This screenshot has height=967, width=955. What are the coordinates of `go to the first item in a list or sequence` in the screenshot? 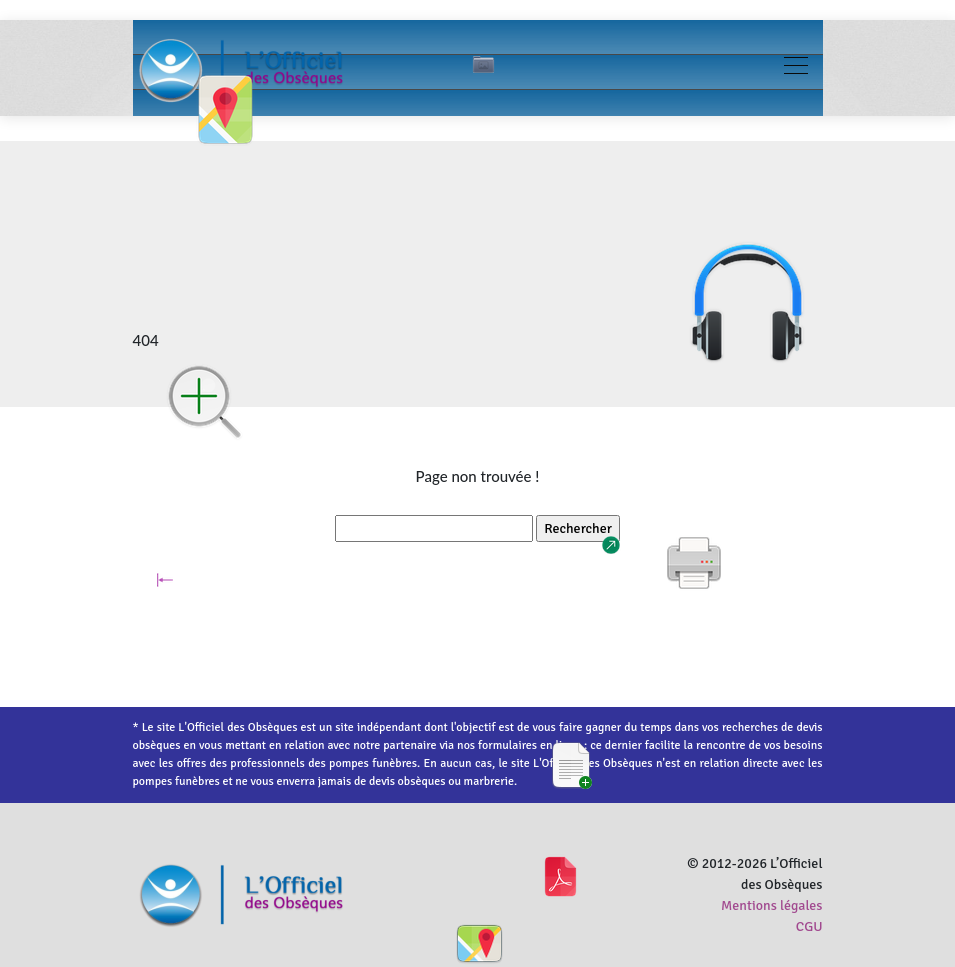 It's located at (165, 580).